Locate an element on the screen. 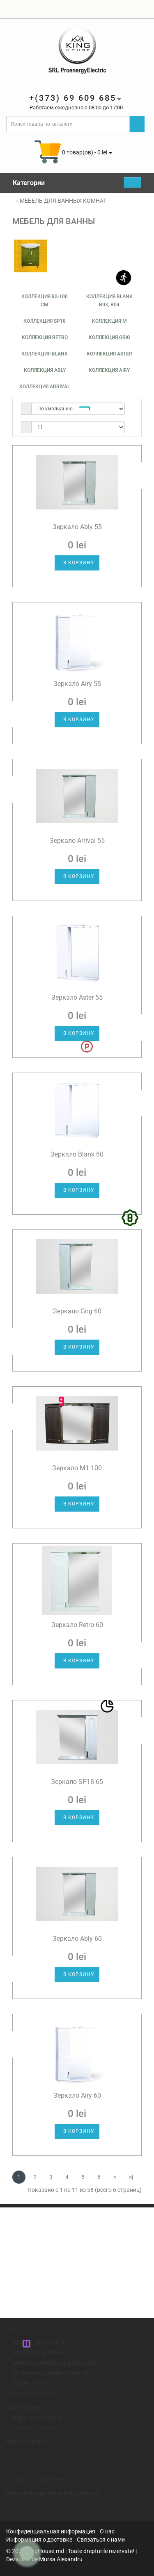 This screenshot has height=2576, width=154. view analytics or statistics breakdown is located at coordinates (107, 1706).